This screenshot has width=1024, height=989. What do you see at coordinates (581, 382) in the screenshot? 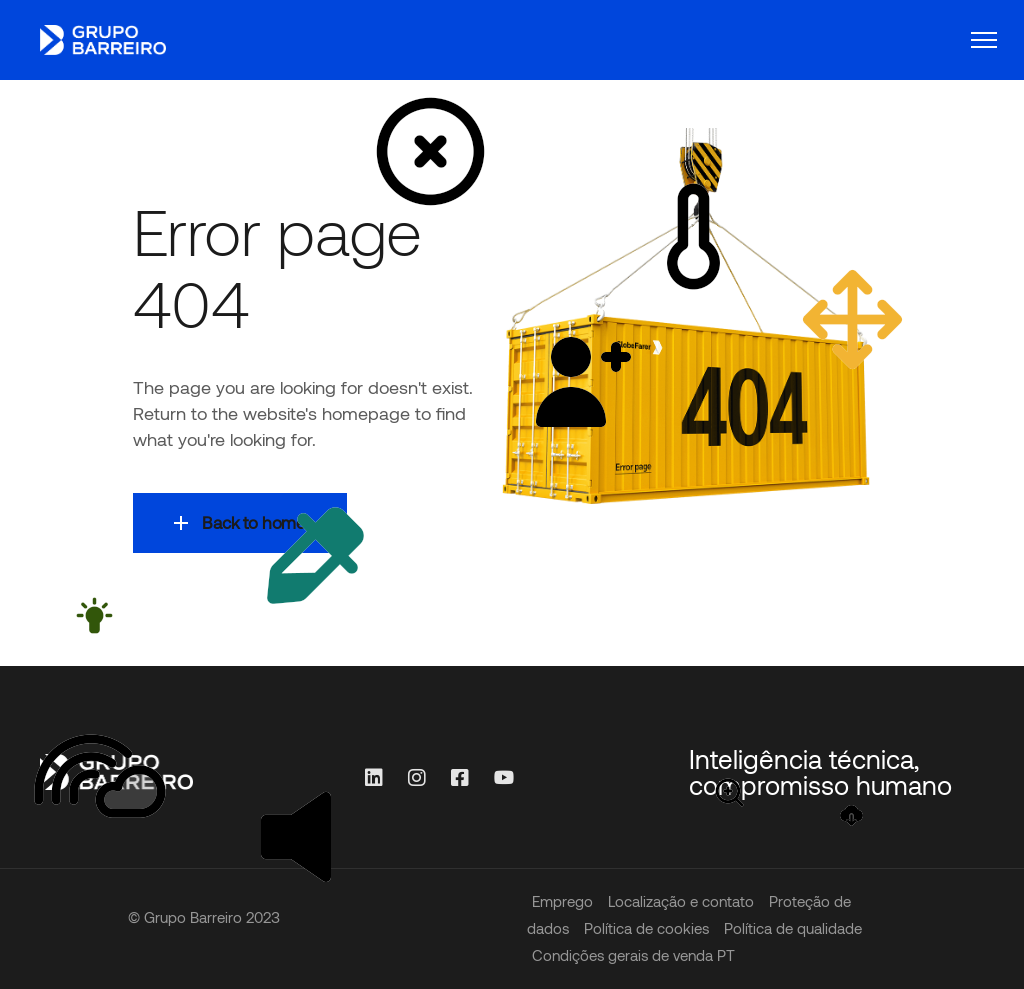
I see `add a new contact` at bounding box center [581, 382].